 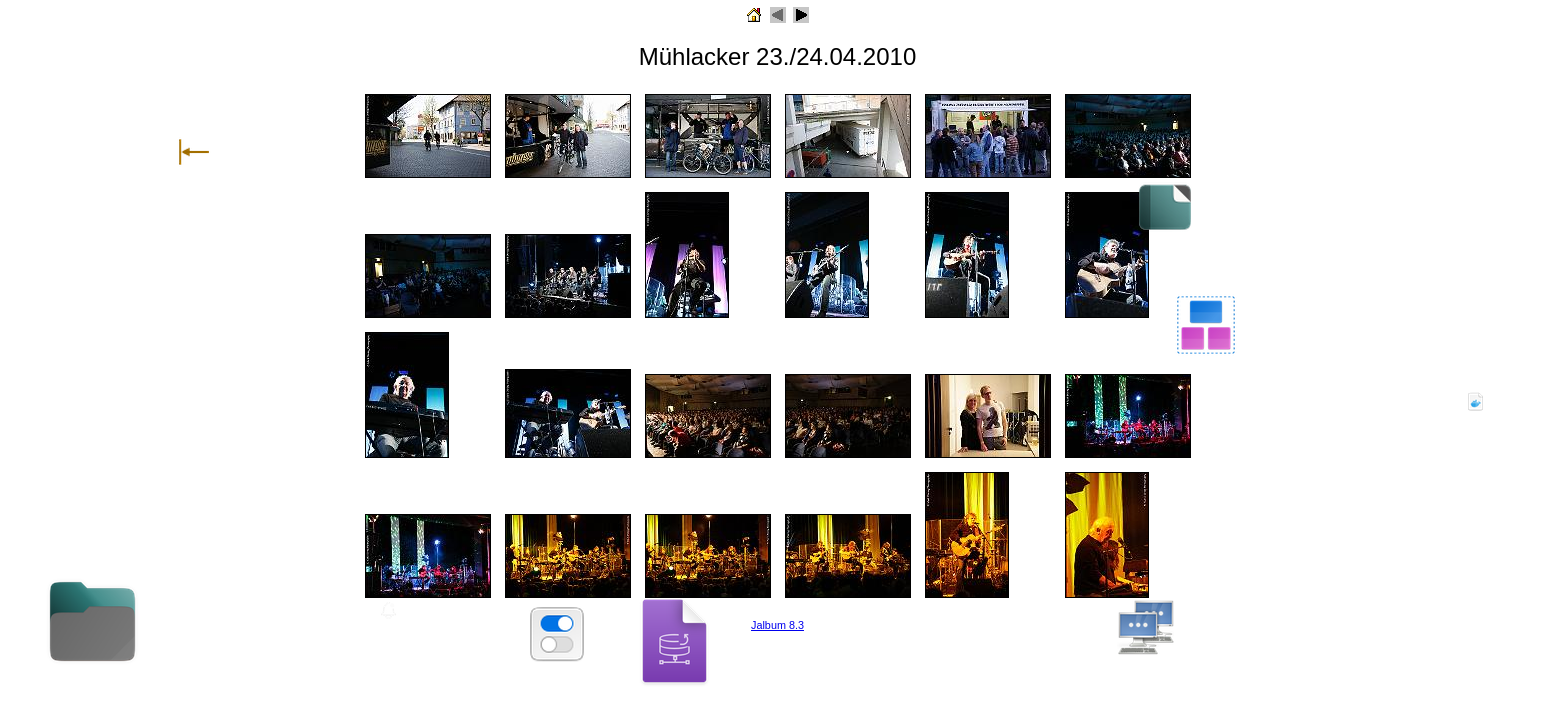 What do you see at coordinates (1126, 78) in the screenshot?
I see `manage online accounts and connected services` at bounding box center [1126, 78].